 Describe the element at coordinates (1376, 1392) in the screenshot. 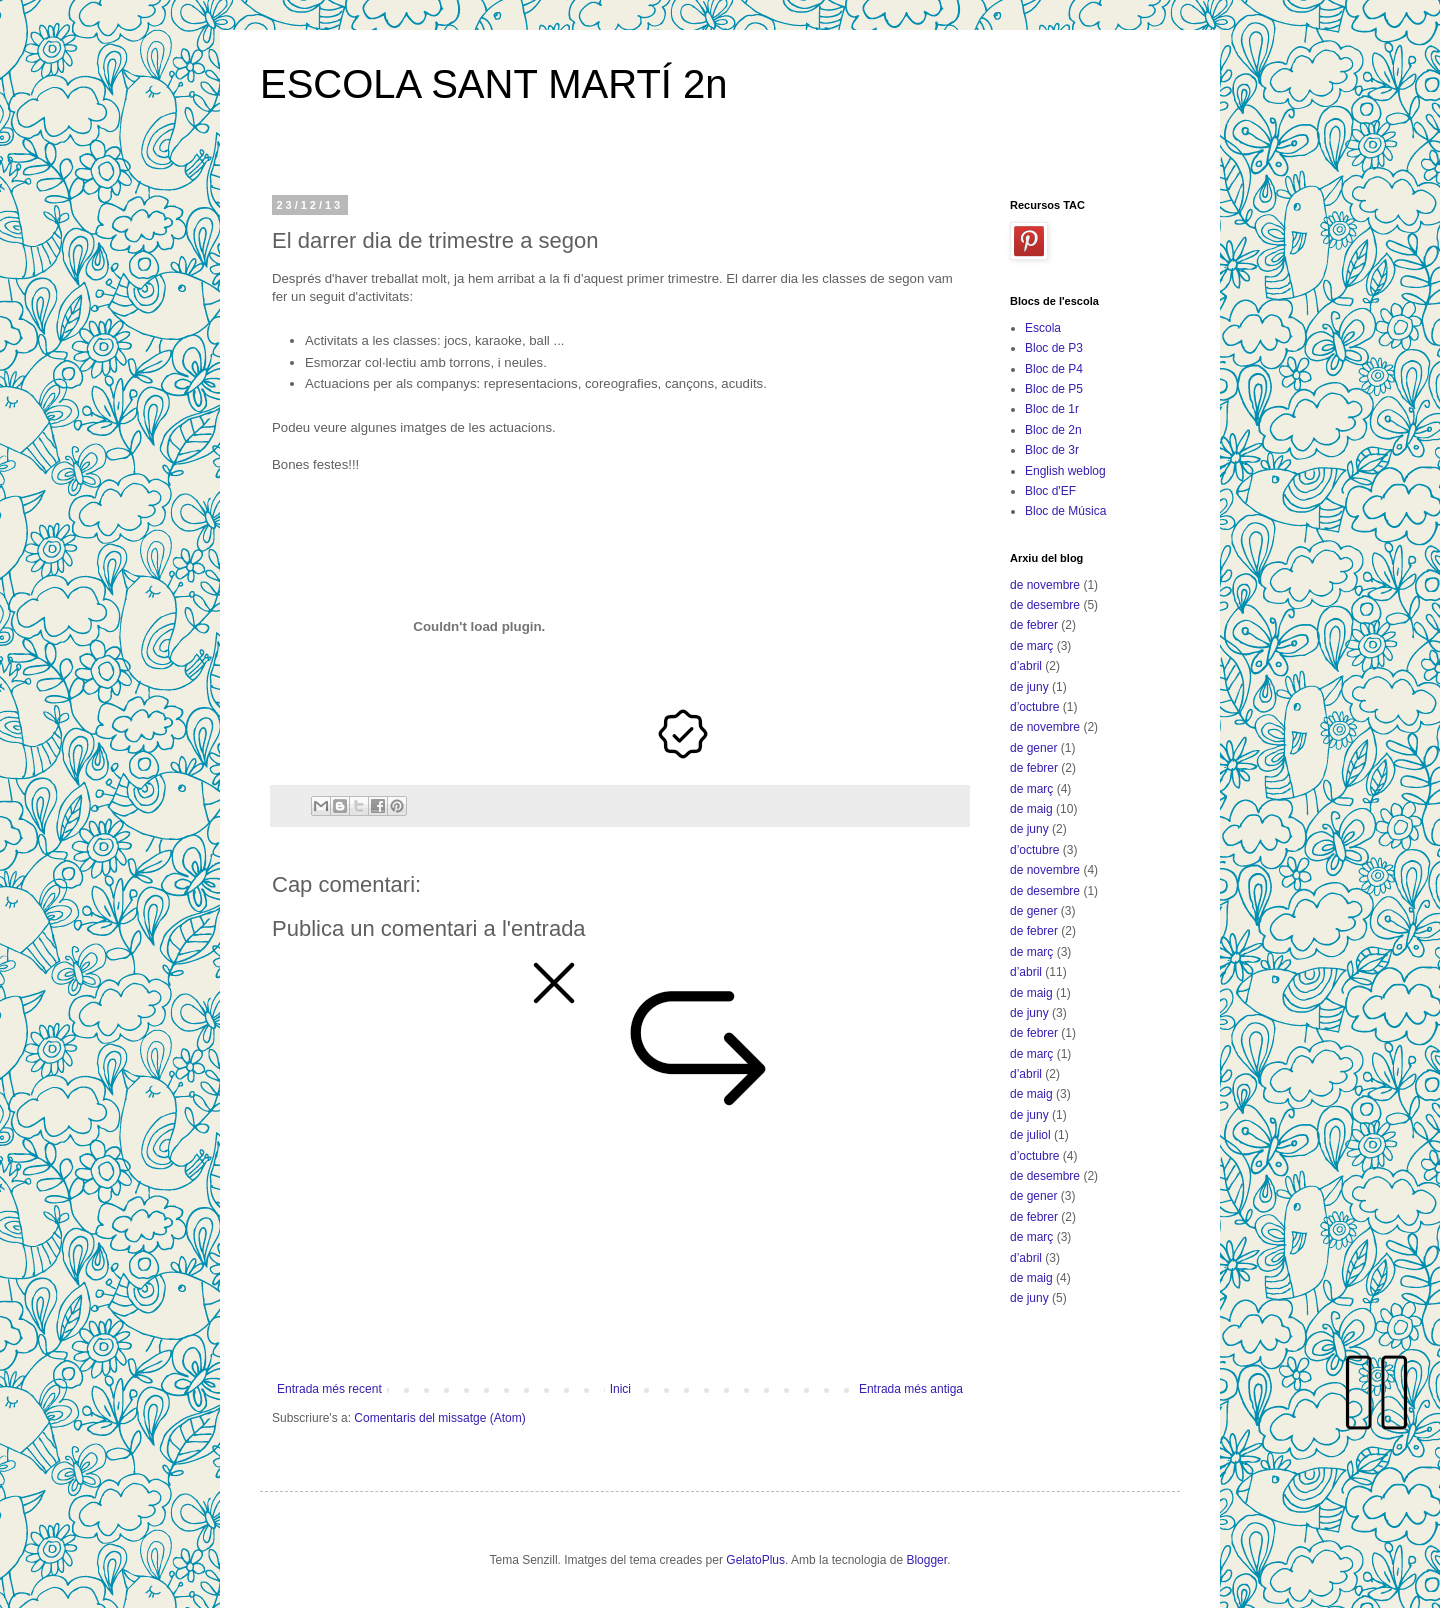

I see `switch to column view layout` at that location.